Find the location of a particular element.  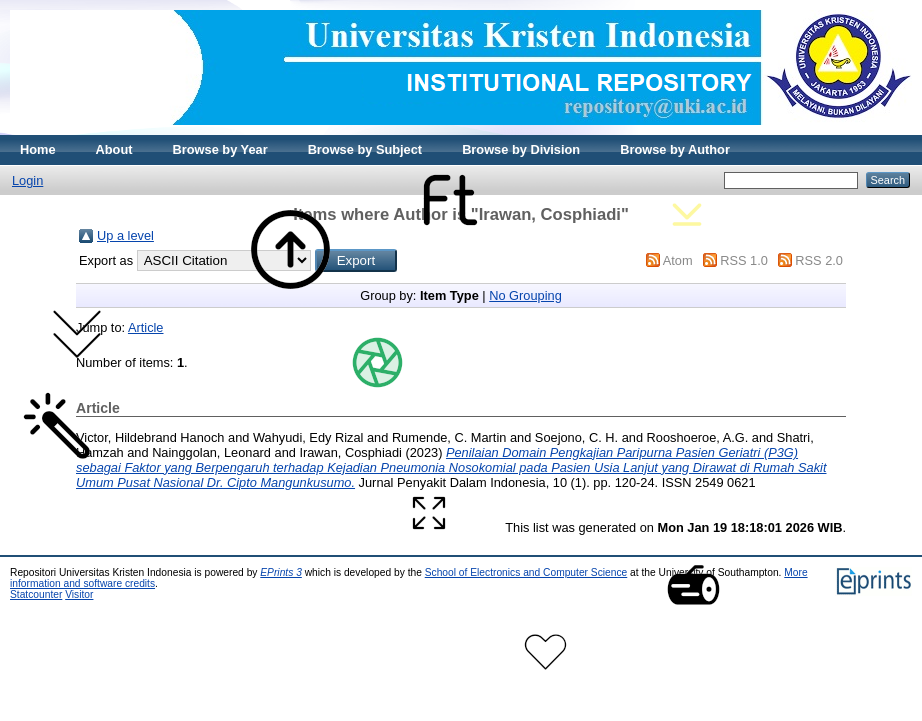

expand to fullscreen mode is located at coordinates (429, 513).